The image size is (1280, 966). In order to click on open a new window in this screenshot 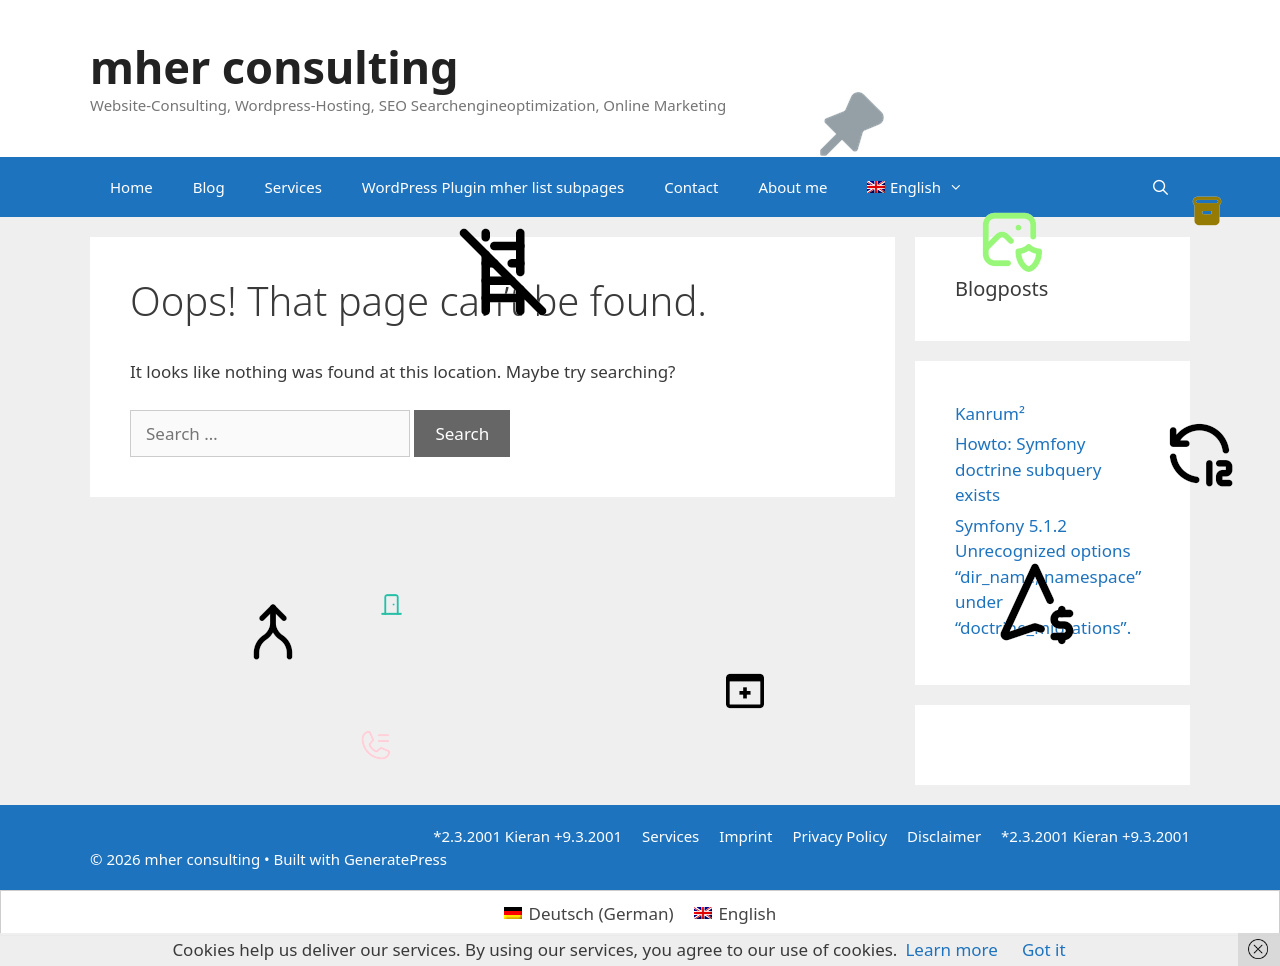, I will do `click(745, 691)`.